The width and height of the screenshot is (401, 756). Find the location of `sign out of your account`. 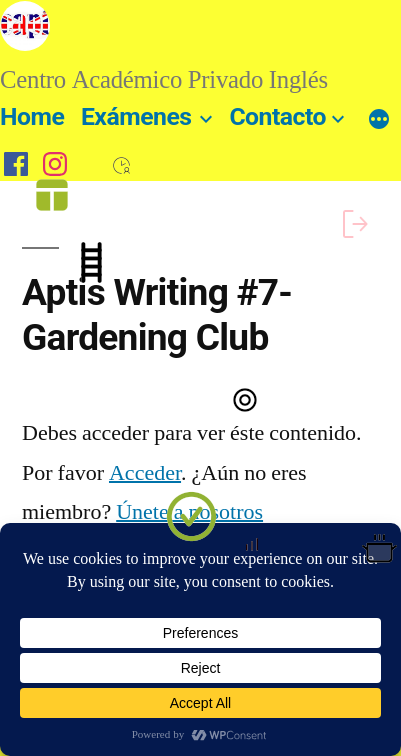

sign out of your account is located at coordinates (355, 224).